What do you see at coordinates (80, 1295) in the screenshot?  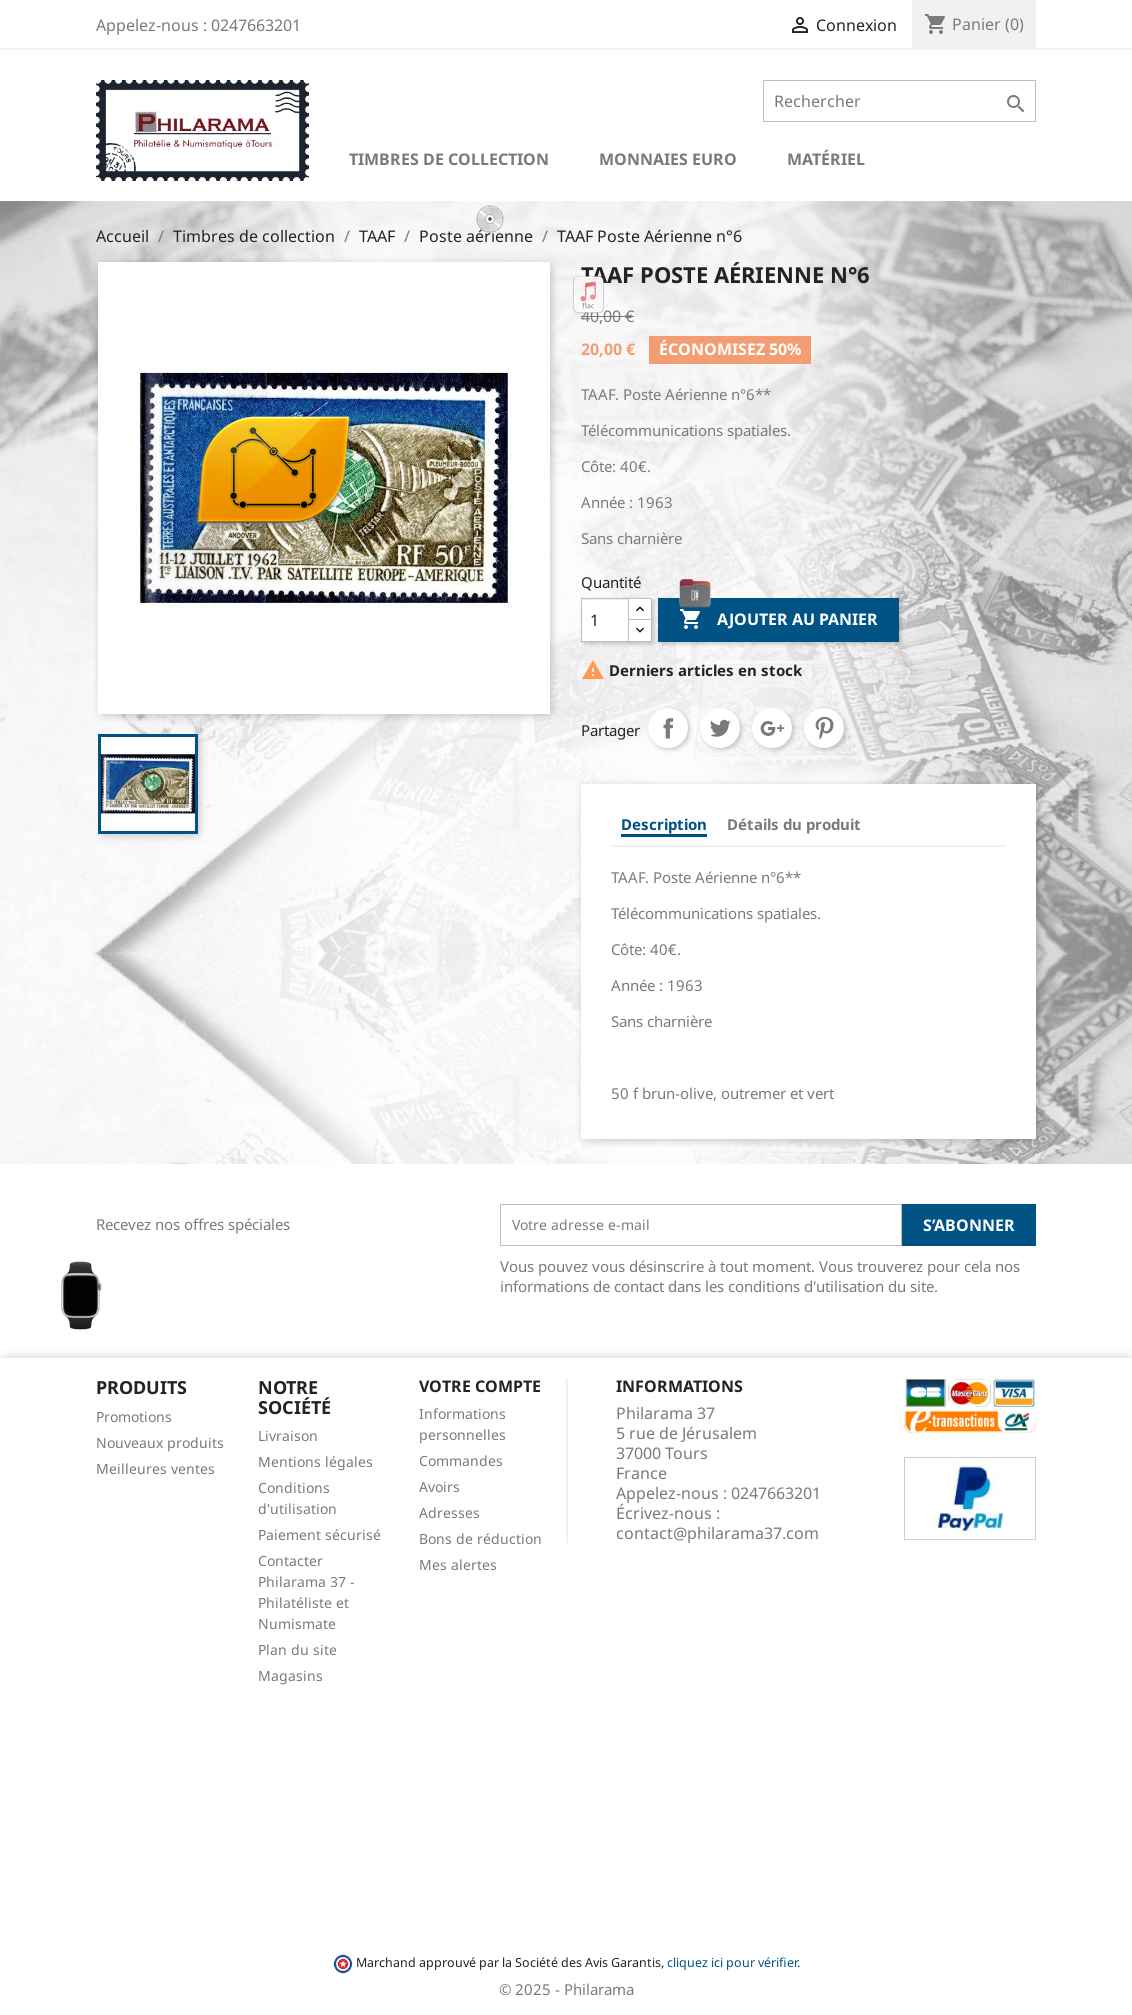 I see `manage your paired Apple Watch SE` at bounding box center [80, 1295].